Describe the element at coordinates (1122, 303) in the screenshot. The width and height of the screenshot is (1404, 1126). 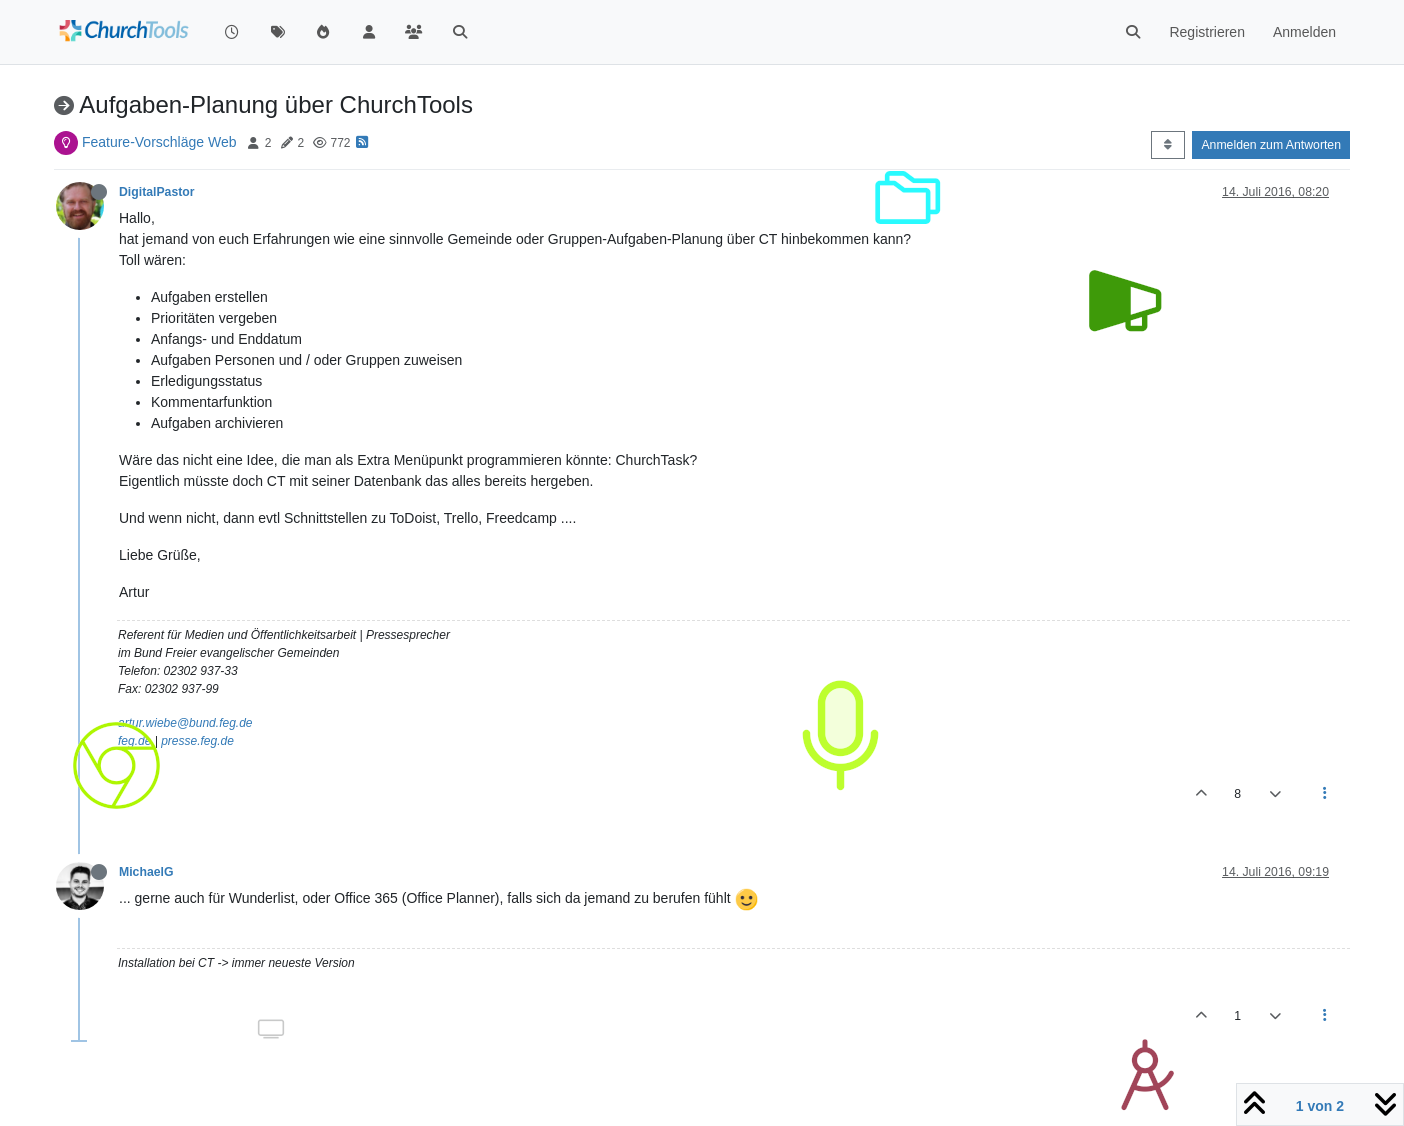
I see `make an announcement or broadcast` at that location.